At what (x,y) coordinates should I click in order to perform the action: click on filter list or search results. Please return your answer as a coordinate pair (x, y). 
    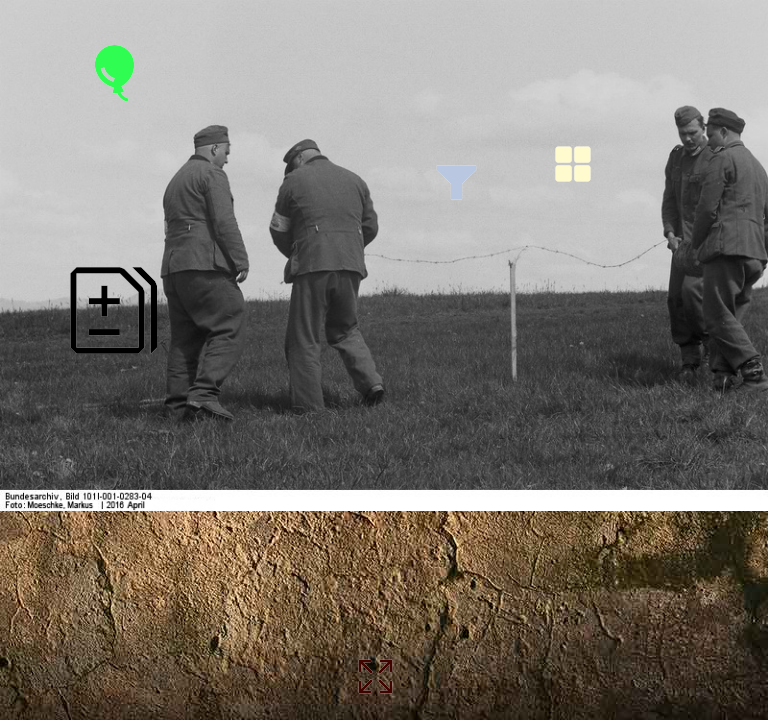
    Looking at the image, I should click on (456, 182).